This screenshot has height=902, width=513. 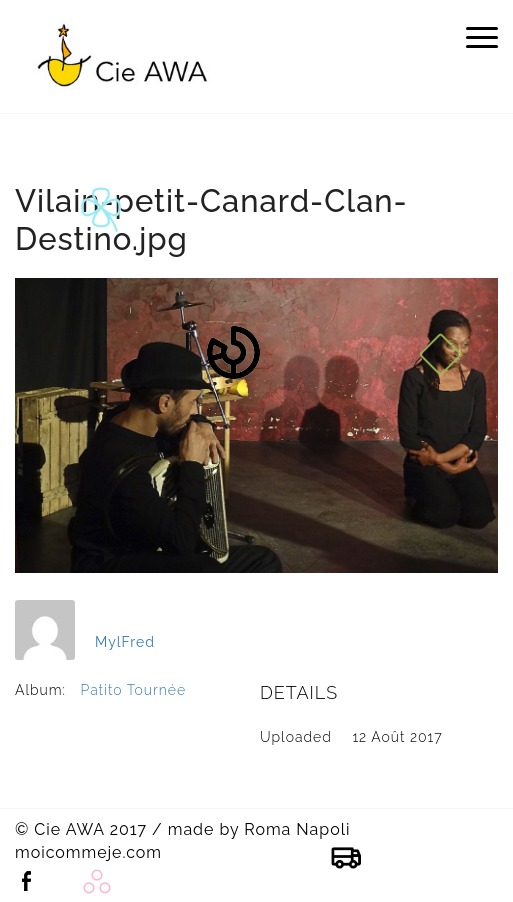 What do you see at coordinates (440, 354) in the screenshot?
I see `indicates premium or exclusive content` at bounding box center [440, 354].